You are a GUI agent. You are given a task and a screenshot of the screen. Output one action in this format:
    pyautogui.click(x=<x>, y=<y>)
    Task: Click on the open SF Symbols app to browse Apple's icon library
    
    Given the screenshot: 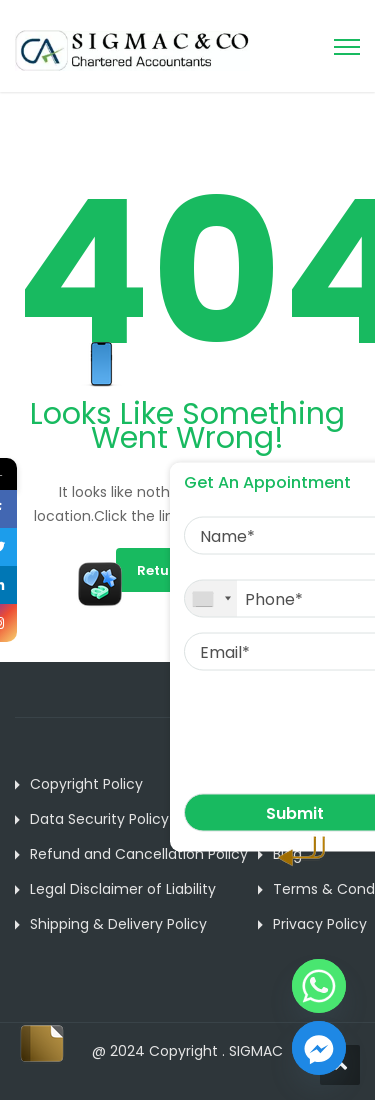 What is the action you would take?
    pyautogui.click(x=100, y=584)
    